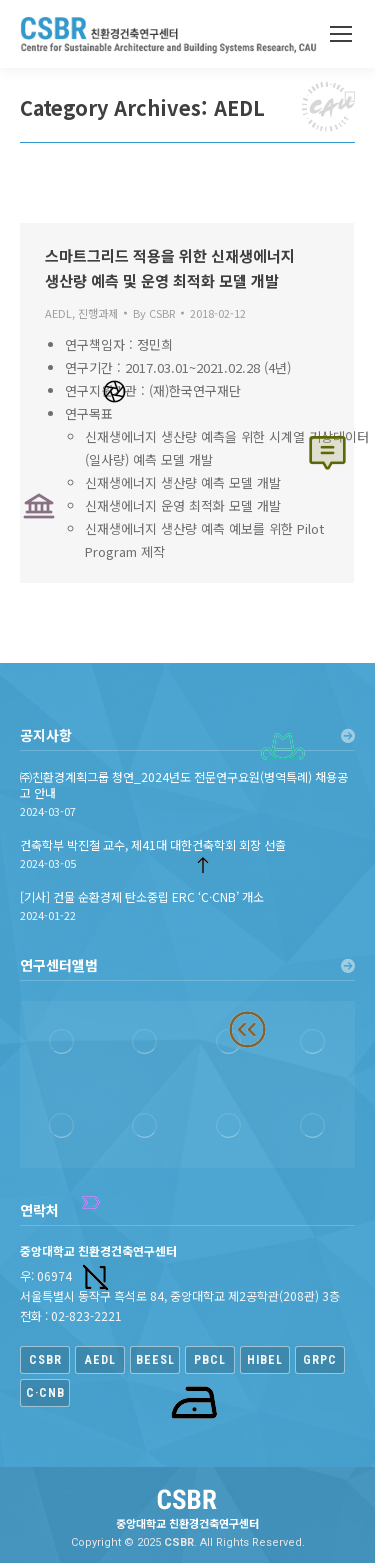  What do you see at coordinates (283, 748) in the screenshot?
I see `select western or country theme` at bounding box center [283, 748].